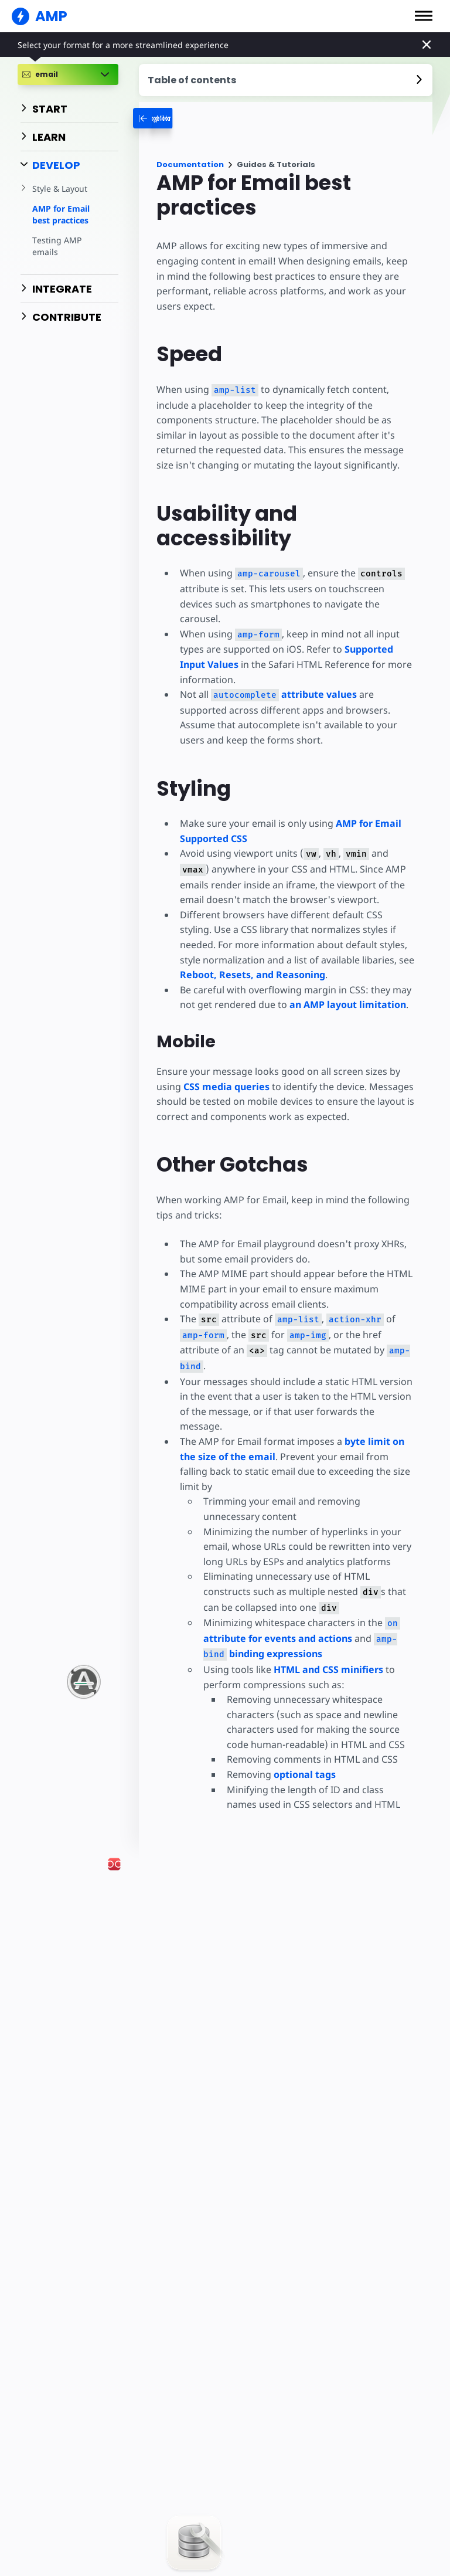 The height and width of the screenshot is (2576, 450). I want to click on open the software updater application, so click(84, 1682).